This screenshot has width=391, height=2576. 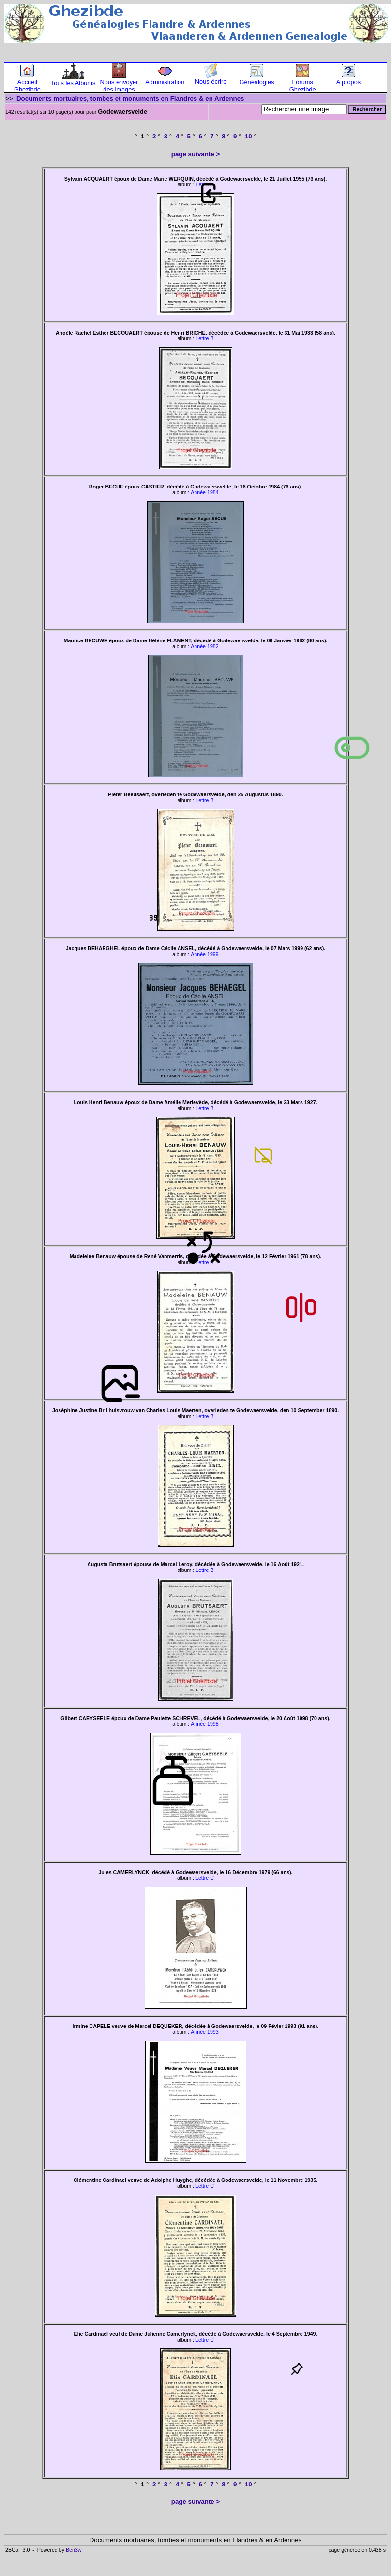 I want to click on presentation mode disabled, so click(x=263, y=1156).